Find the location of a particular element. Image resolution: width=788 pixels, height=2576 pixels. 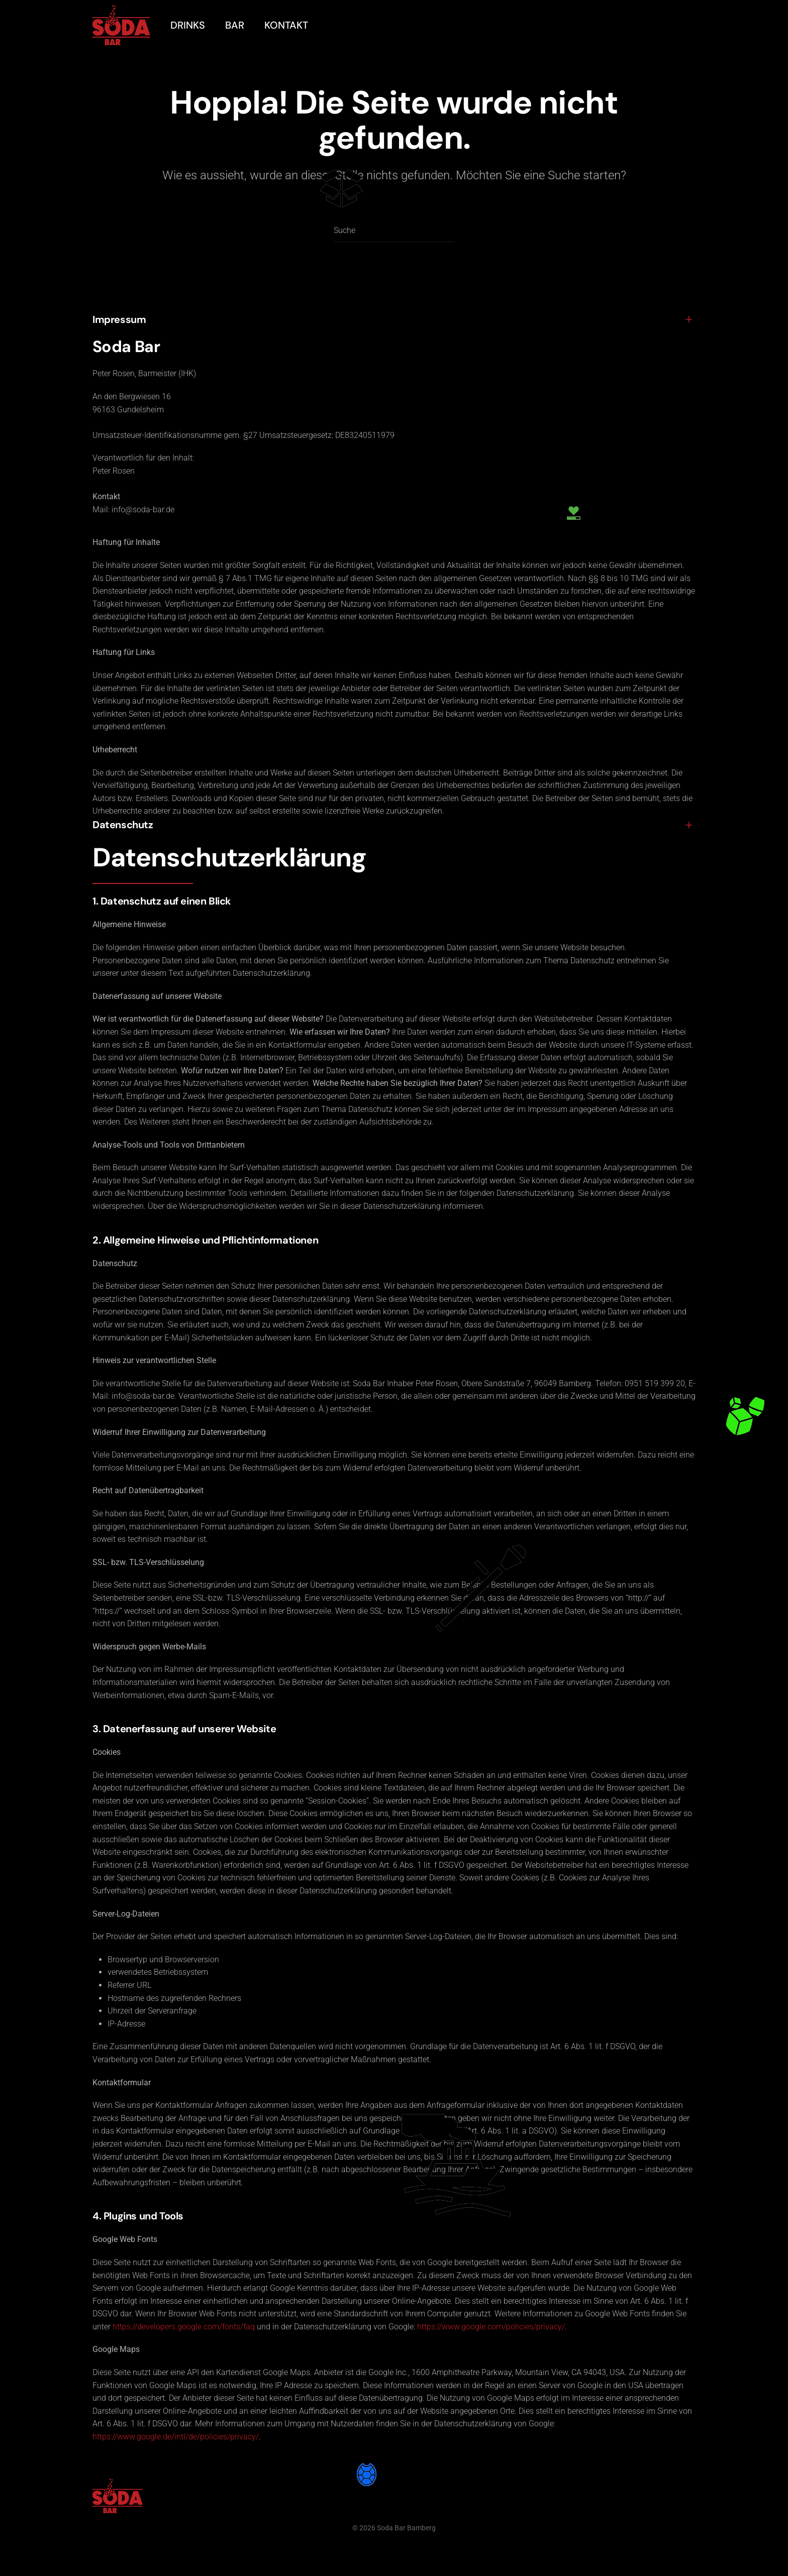

select dreadnought or battleship unit is located at coordinates (456, 2169).